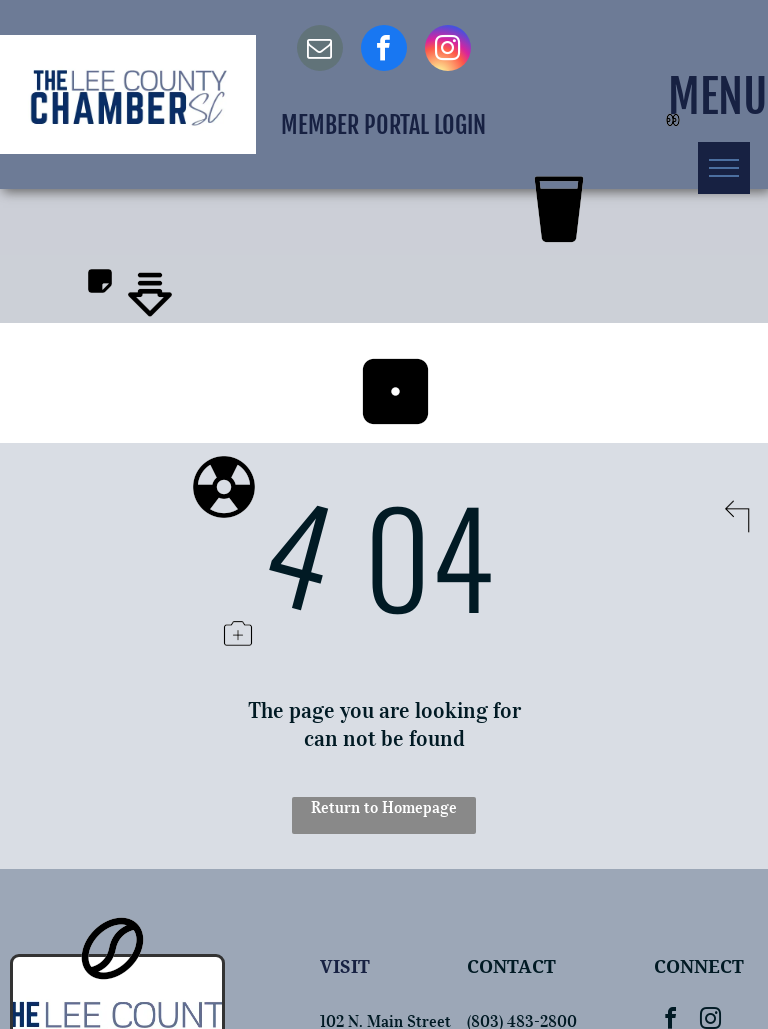 Image resolution: width=768 pixels, height=1029 pixels. I want to click on indicates a roll result of one, so click(395, 391).